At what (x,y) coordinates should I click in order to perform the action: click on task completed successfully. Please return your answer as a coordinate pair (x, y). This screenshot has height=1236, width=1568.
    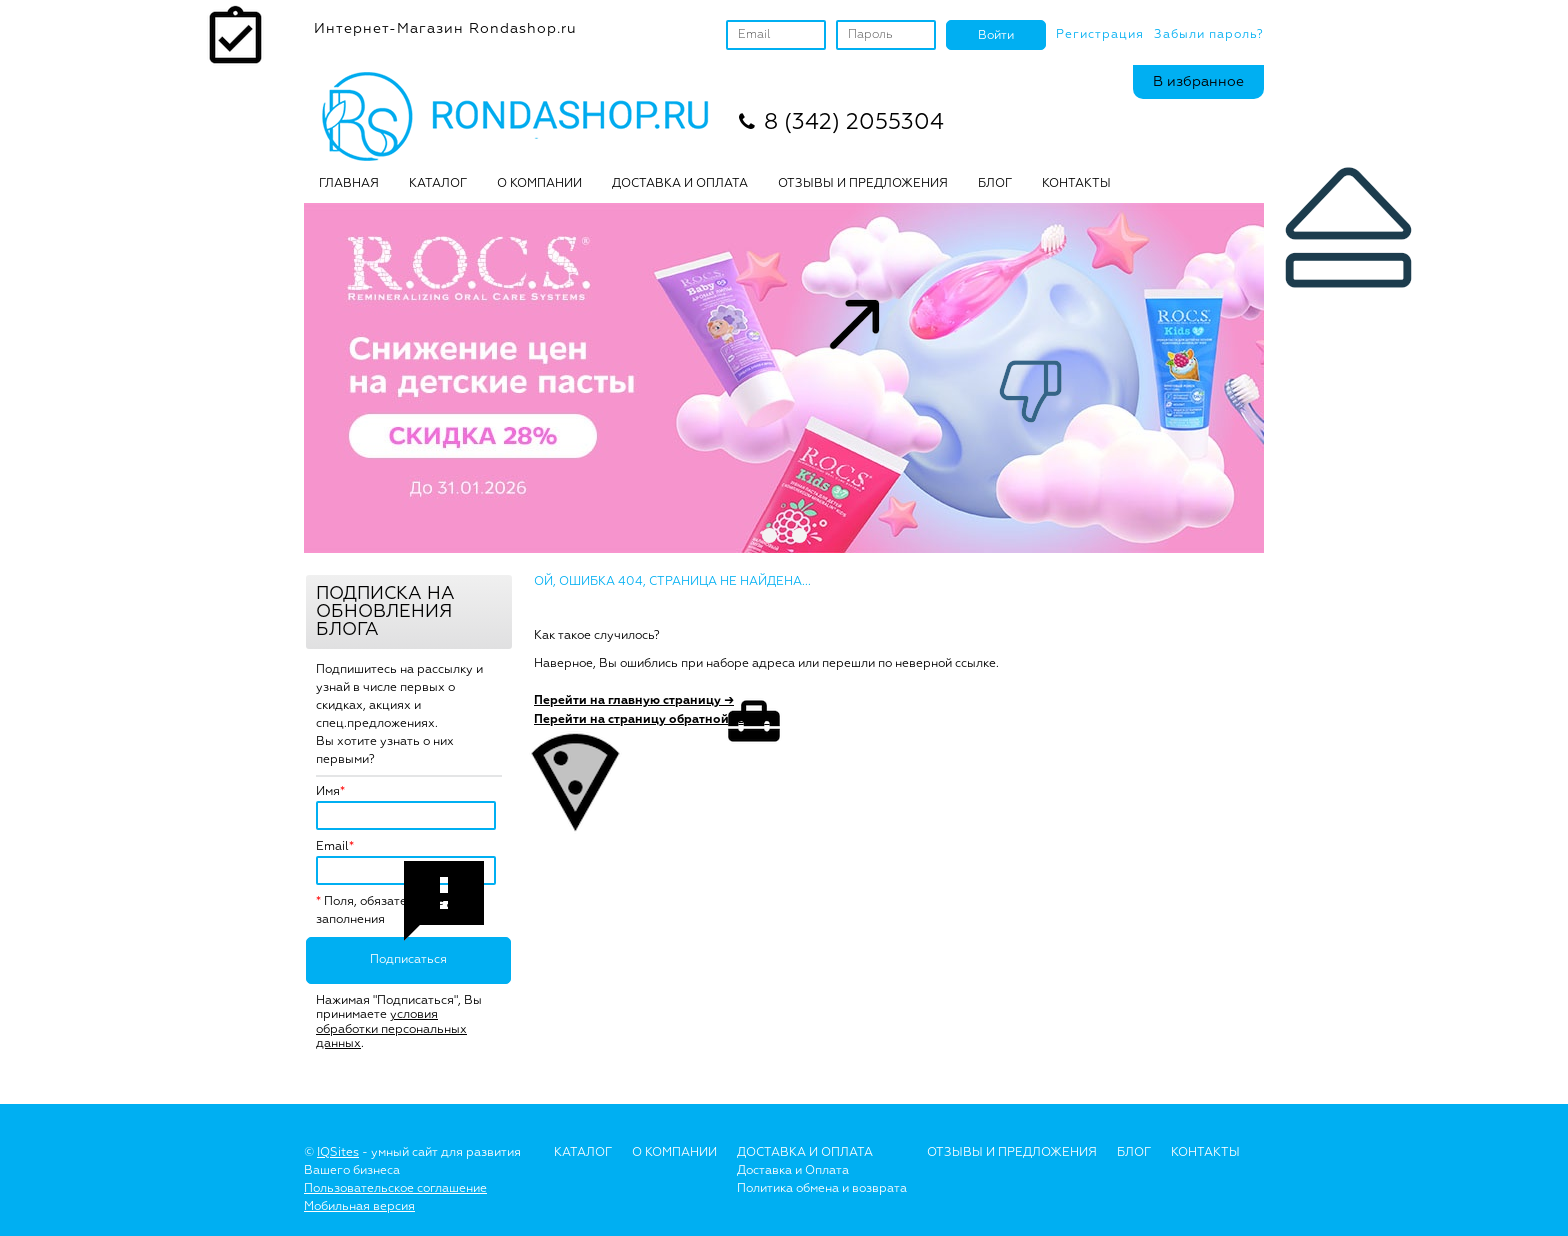
    Looking at the image, I should click on (235, 37).